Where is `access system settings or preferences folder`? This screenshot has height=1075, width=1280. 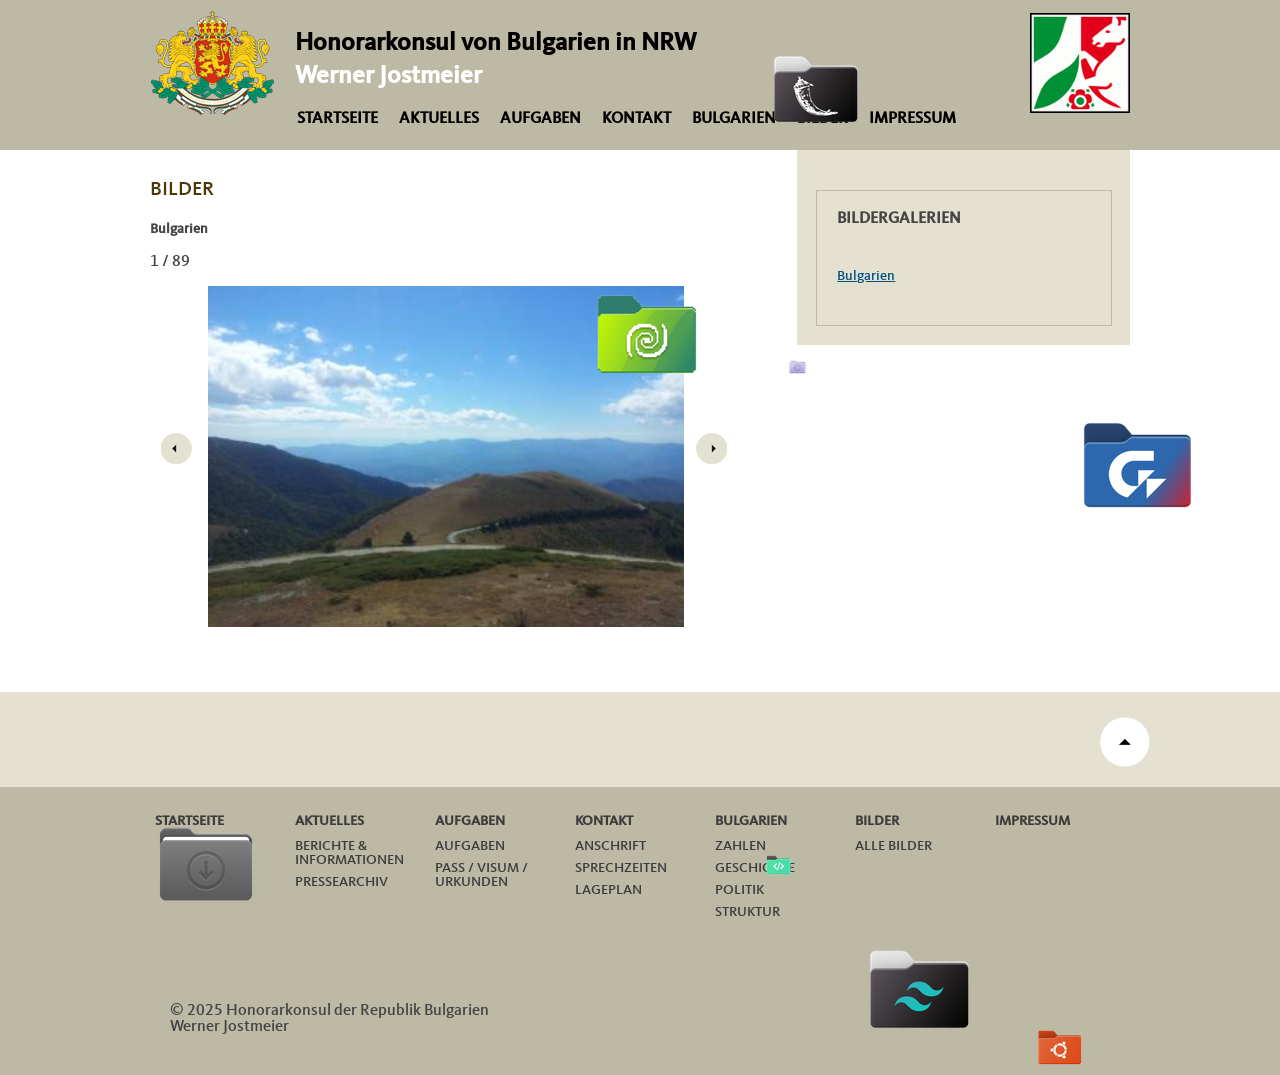
access system settings or preferences folder is located at coordinates (797, 366).